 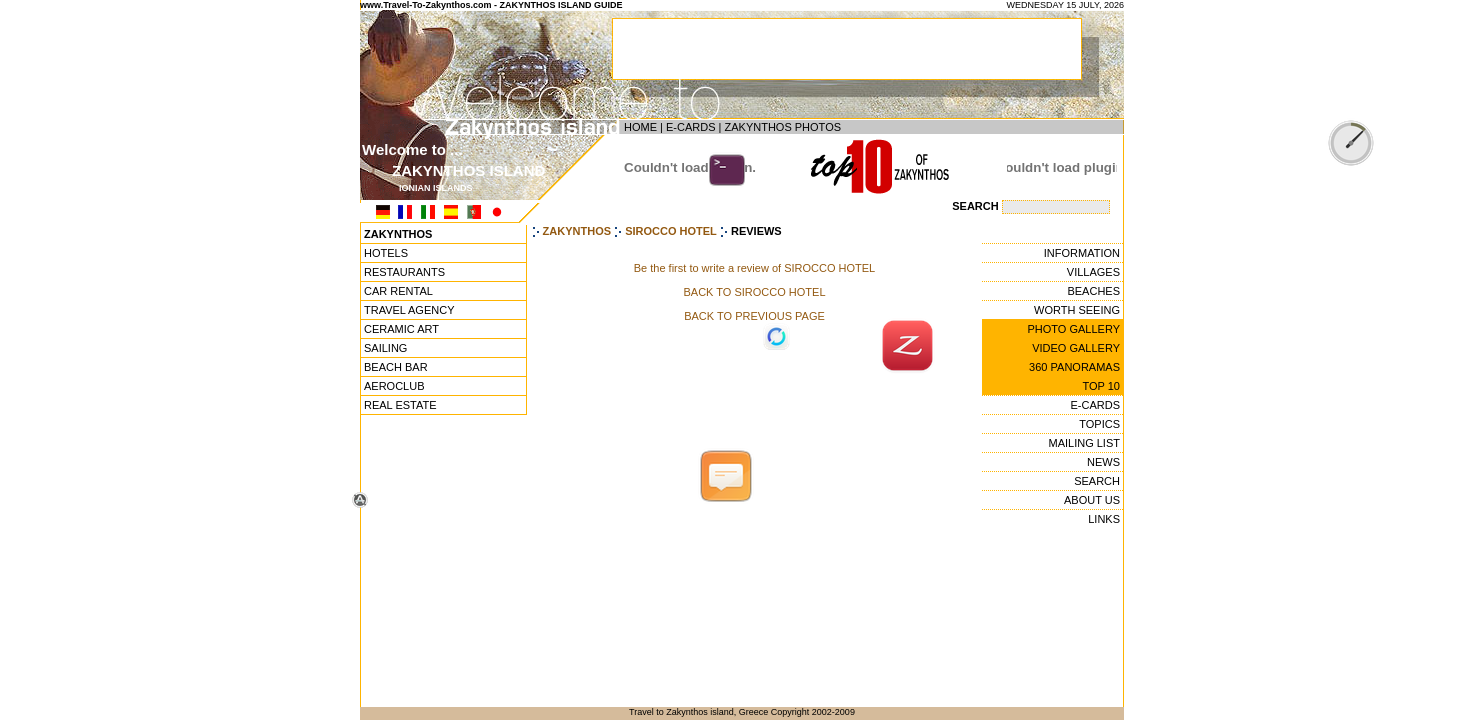 What do you see at coordinates (727, 170) in the screenshot?
I see `open terminal application` at bounding box center [727, 170].